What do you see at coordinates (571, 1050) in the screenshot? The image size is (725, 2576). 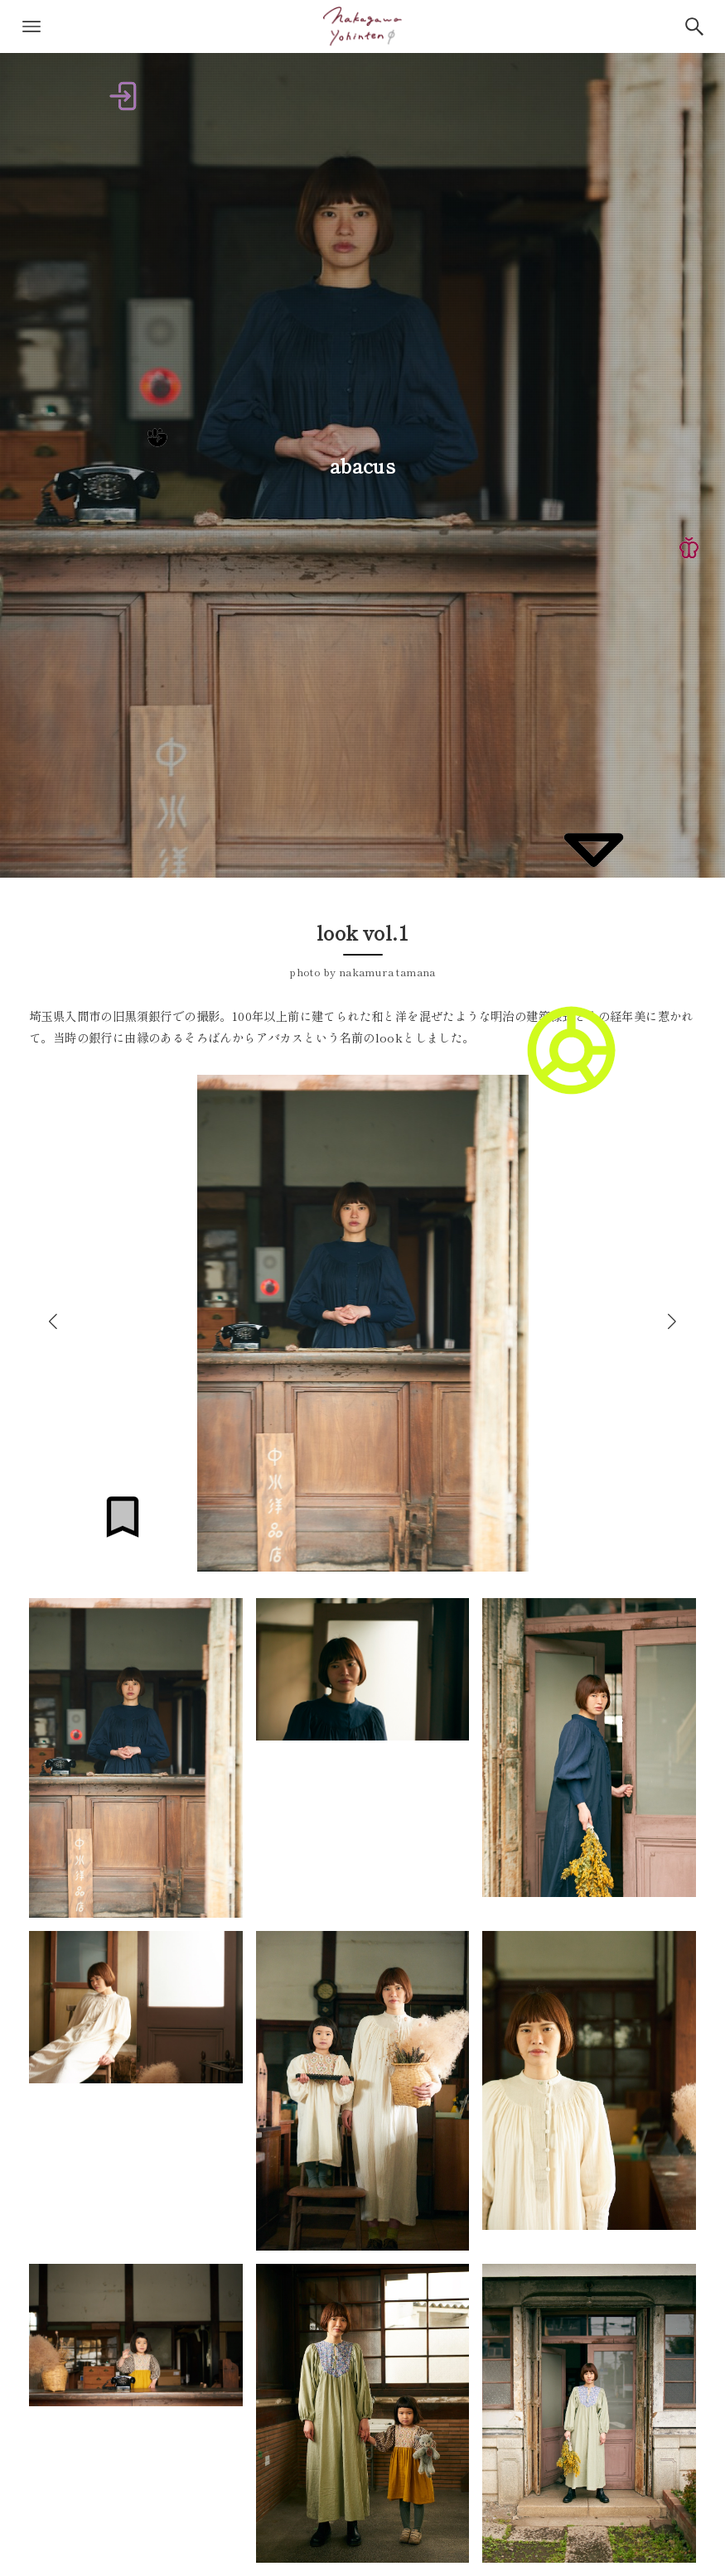 I see `view data breakdown in a donut chart` at bounding box center [571, 1050].